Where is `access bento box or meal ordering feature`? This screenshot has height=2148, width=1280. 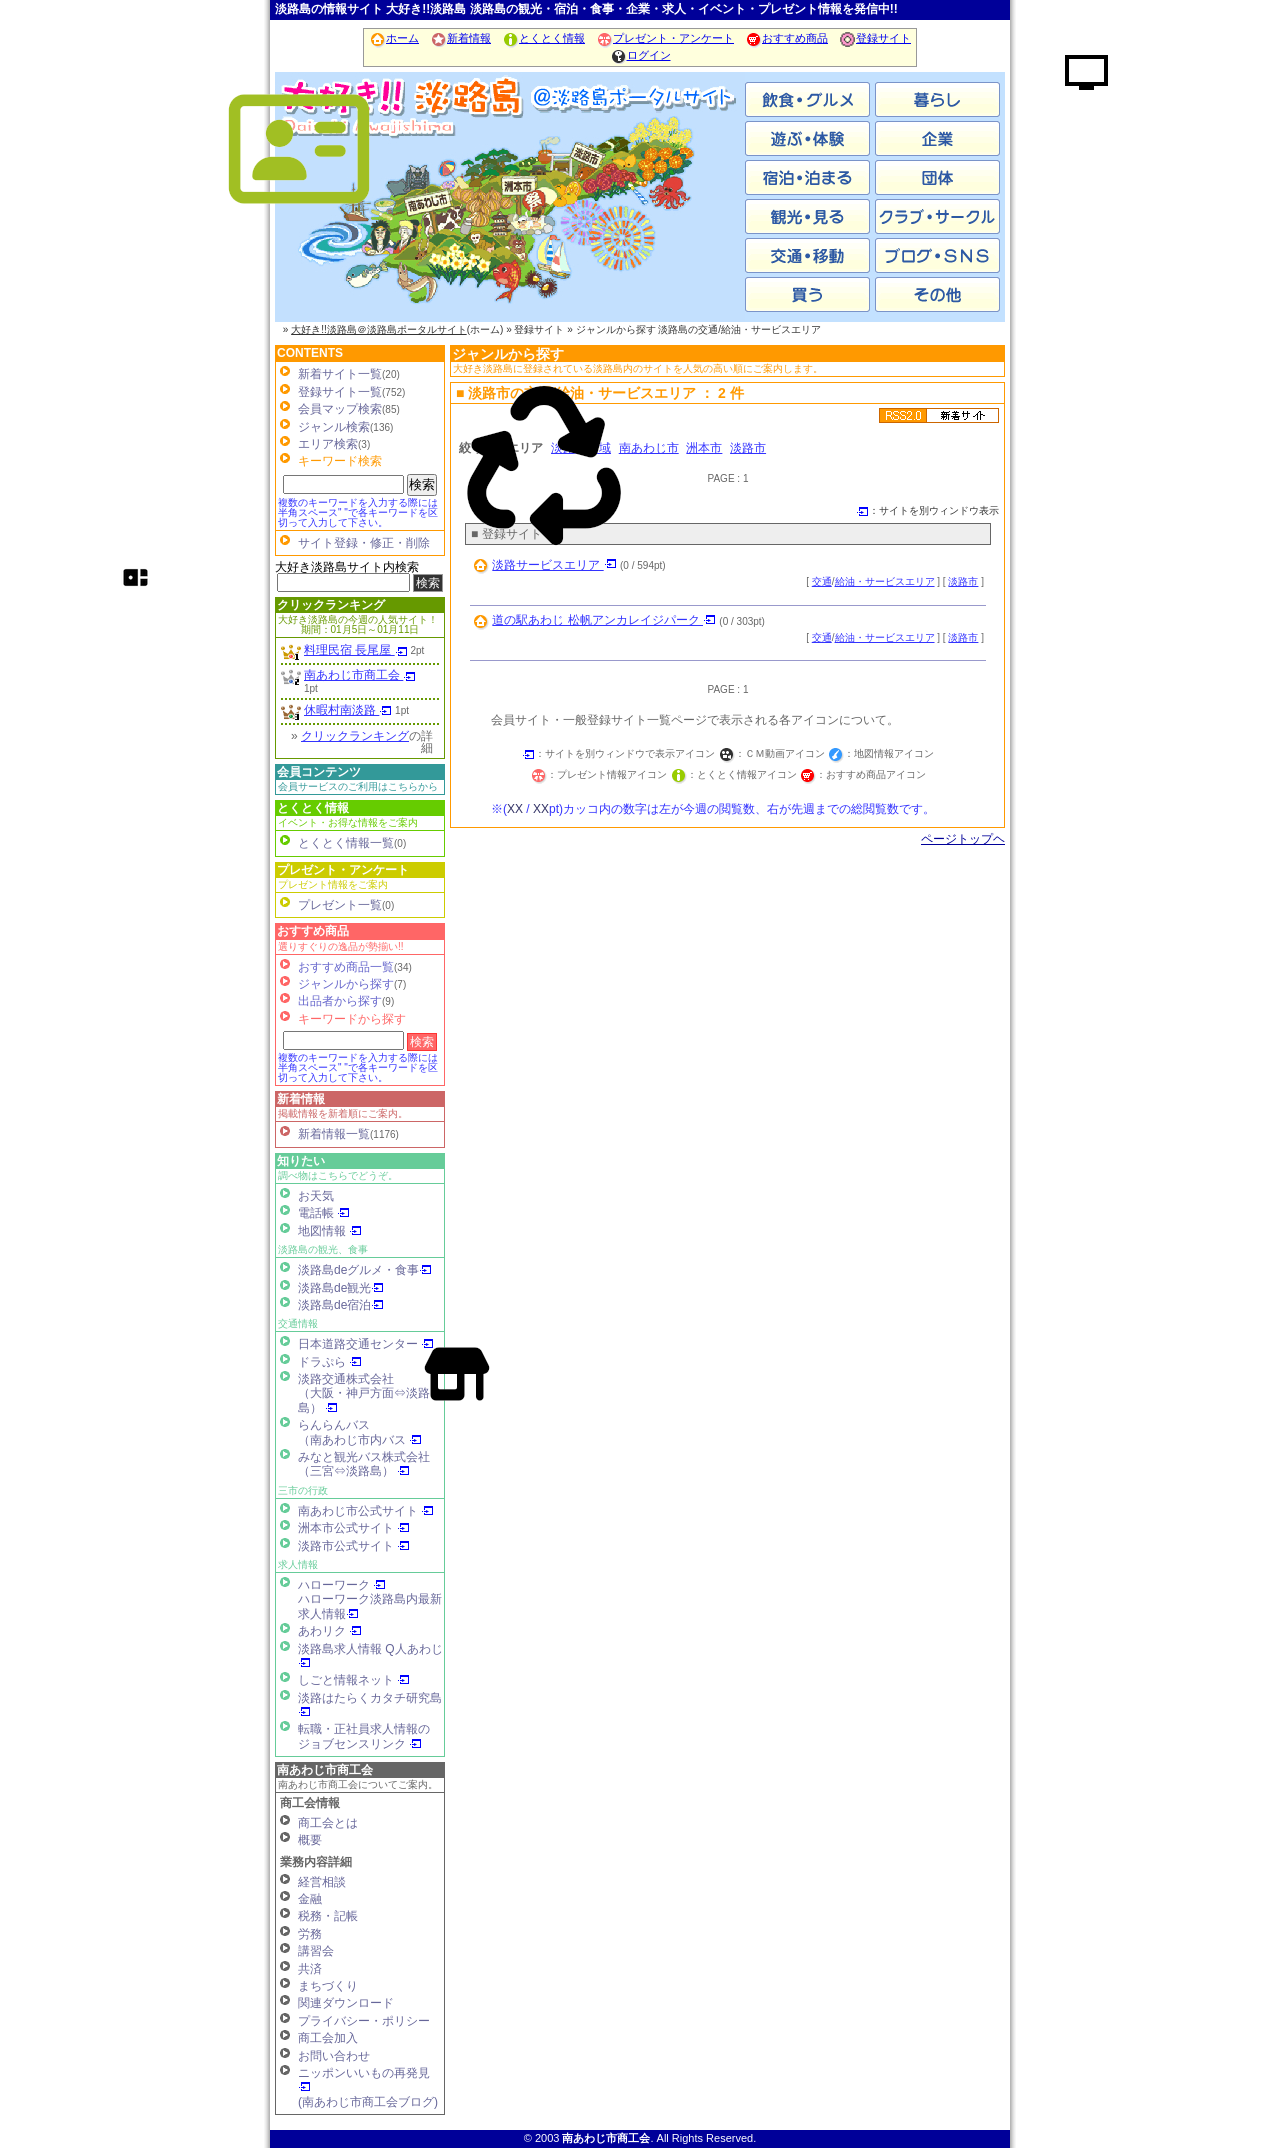
access bento box or meal ordering feature is located at coordinates (135, 577).